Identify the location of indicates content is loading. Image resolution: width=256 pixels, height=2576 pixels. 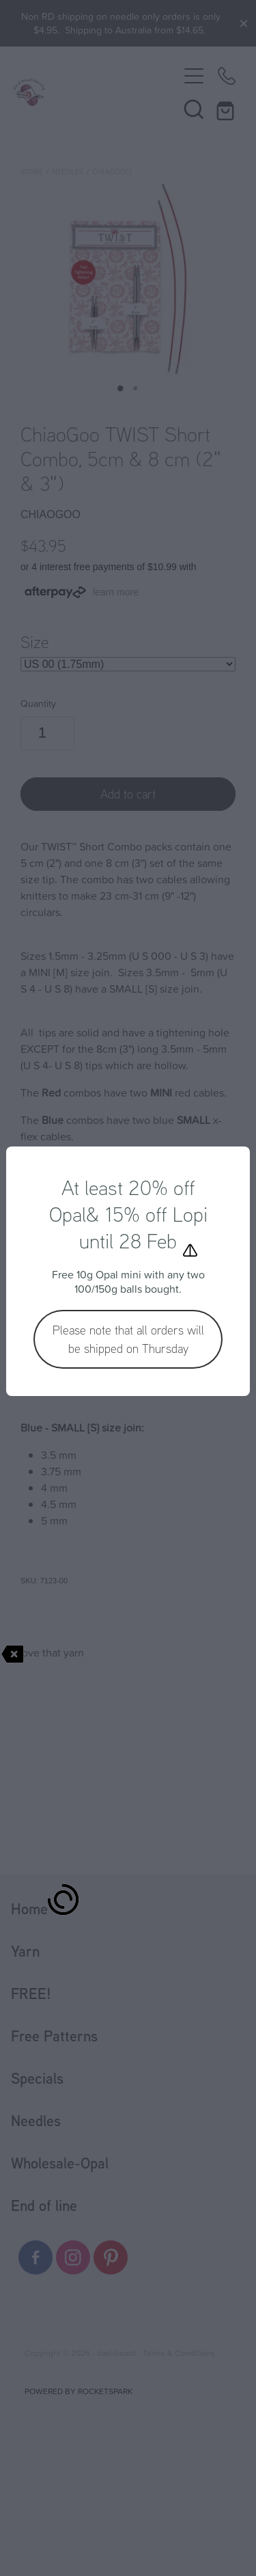
(63, 1899).